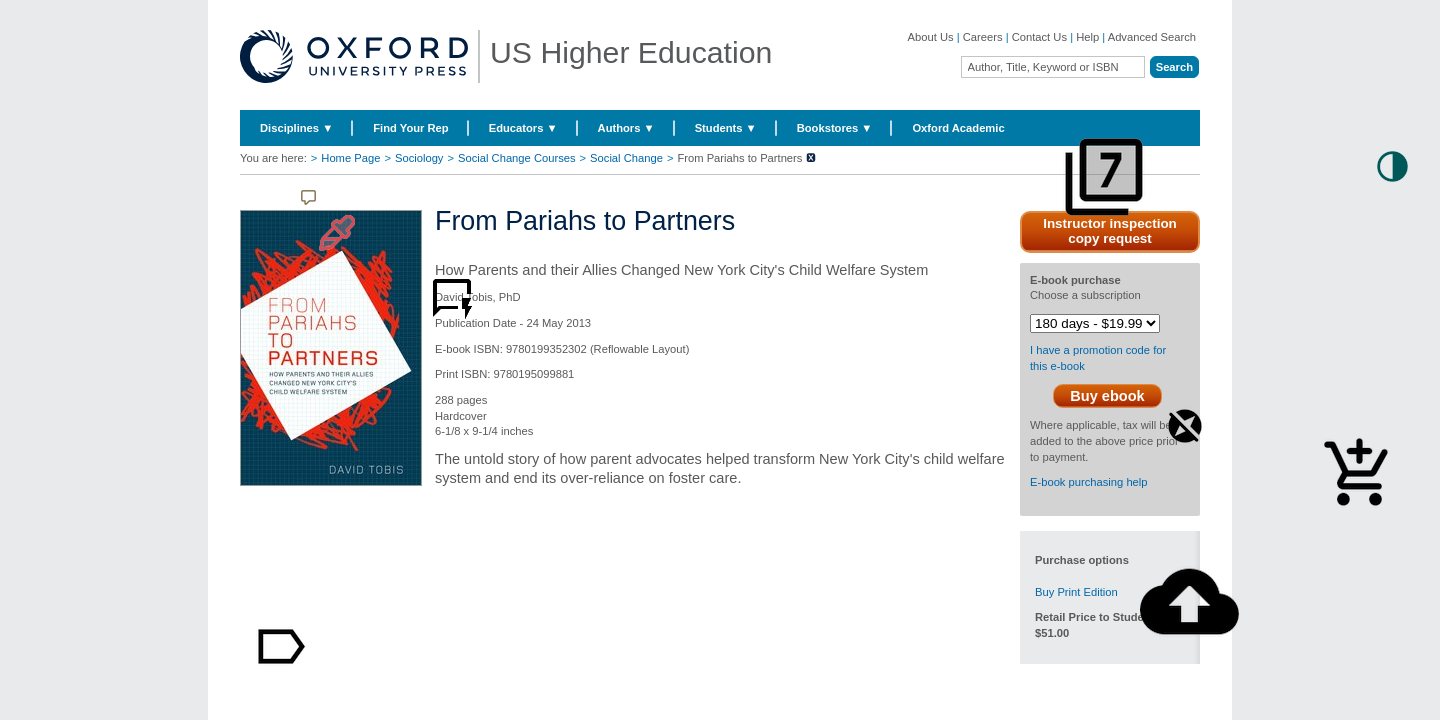 The width and height of the screenshot is (1440, 720). I want to click on add item to shopping cart, so click(1359, 473).